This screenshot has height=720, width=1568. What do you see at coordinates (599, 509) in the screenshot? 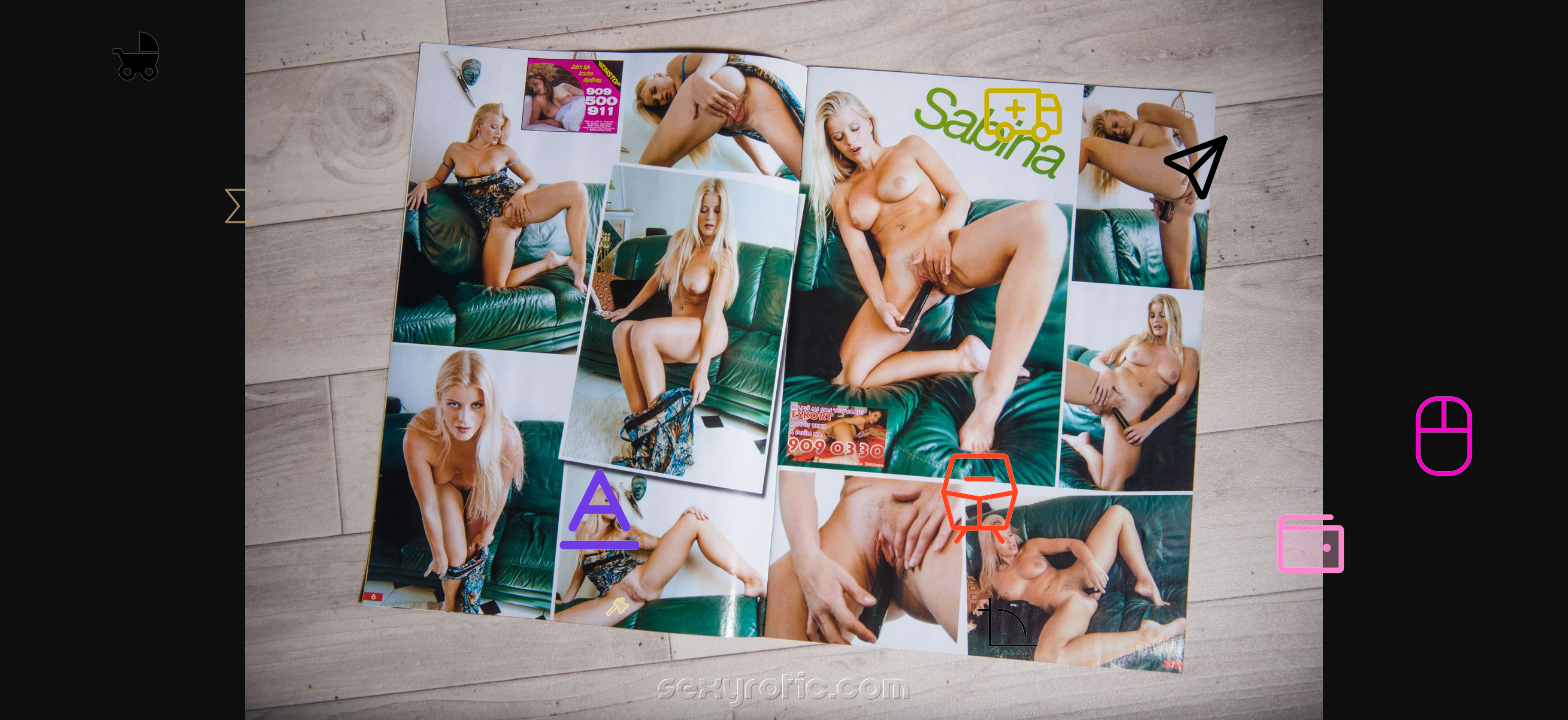
I see `set text baseline alignment` at bounding box center [599, 509].